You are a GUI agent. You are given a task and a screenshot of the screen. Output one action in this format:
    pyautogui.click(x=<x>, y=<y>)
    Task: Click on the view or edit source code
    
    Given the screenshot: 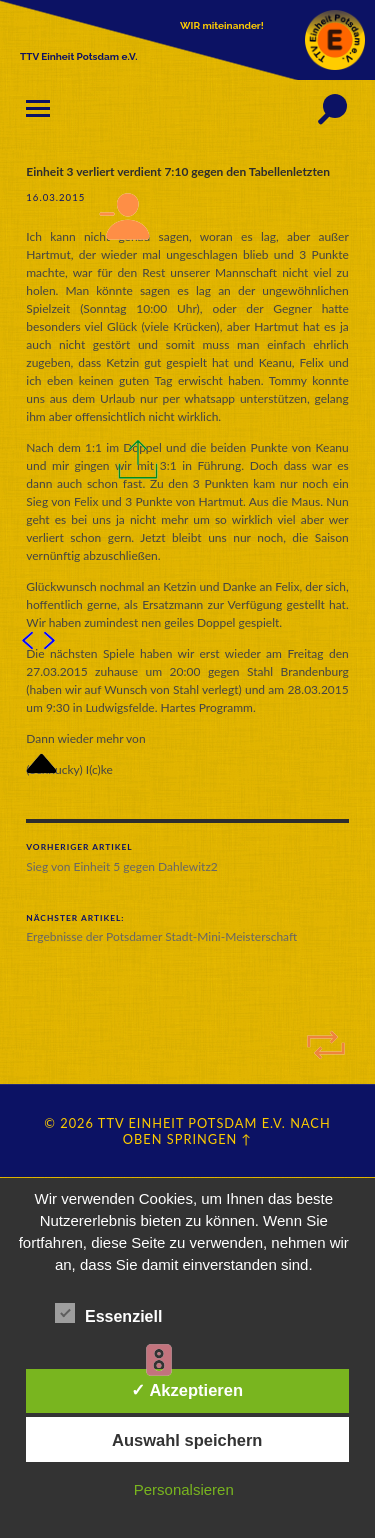 What is the action you would take?
    pyautogui.click(x=38, y=640)
    